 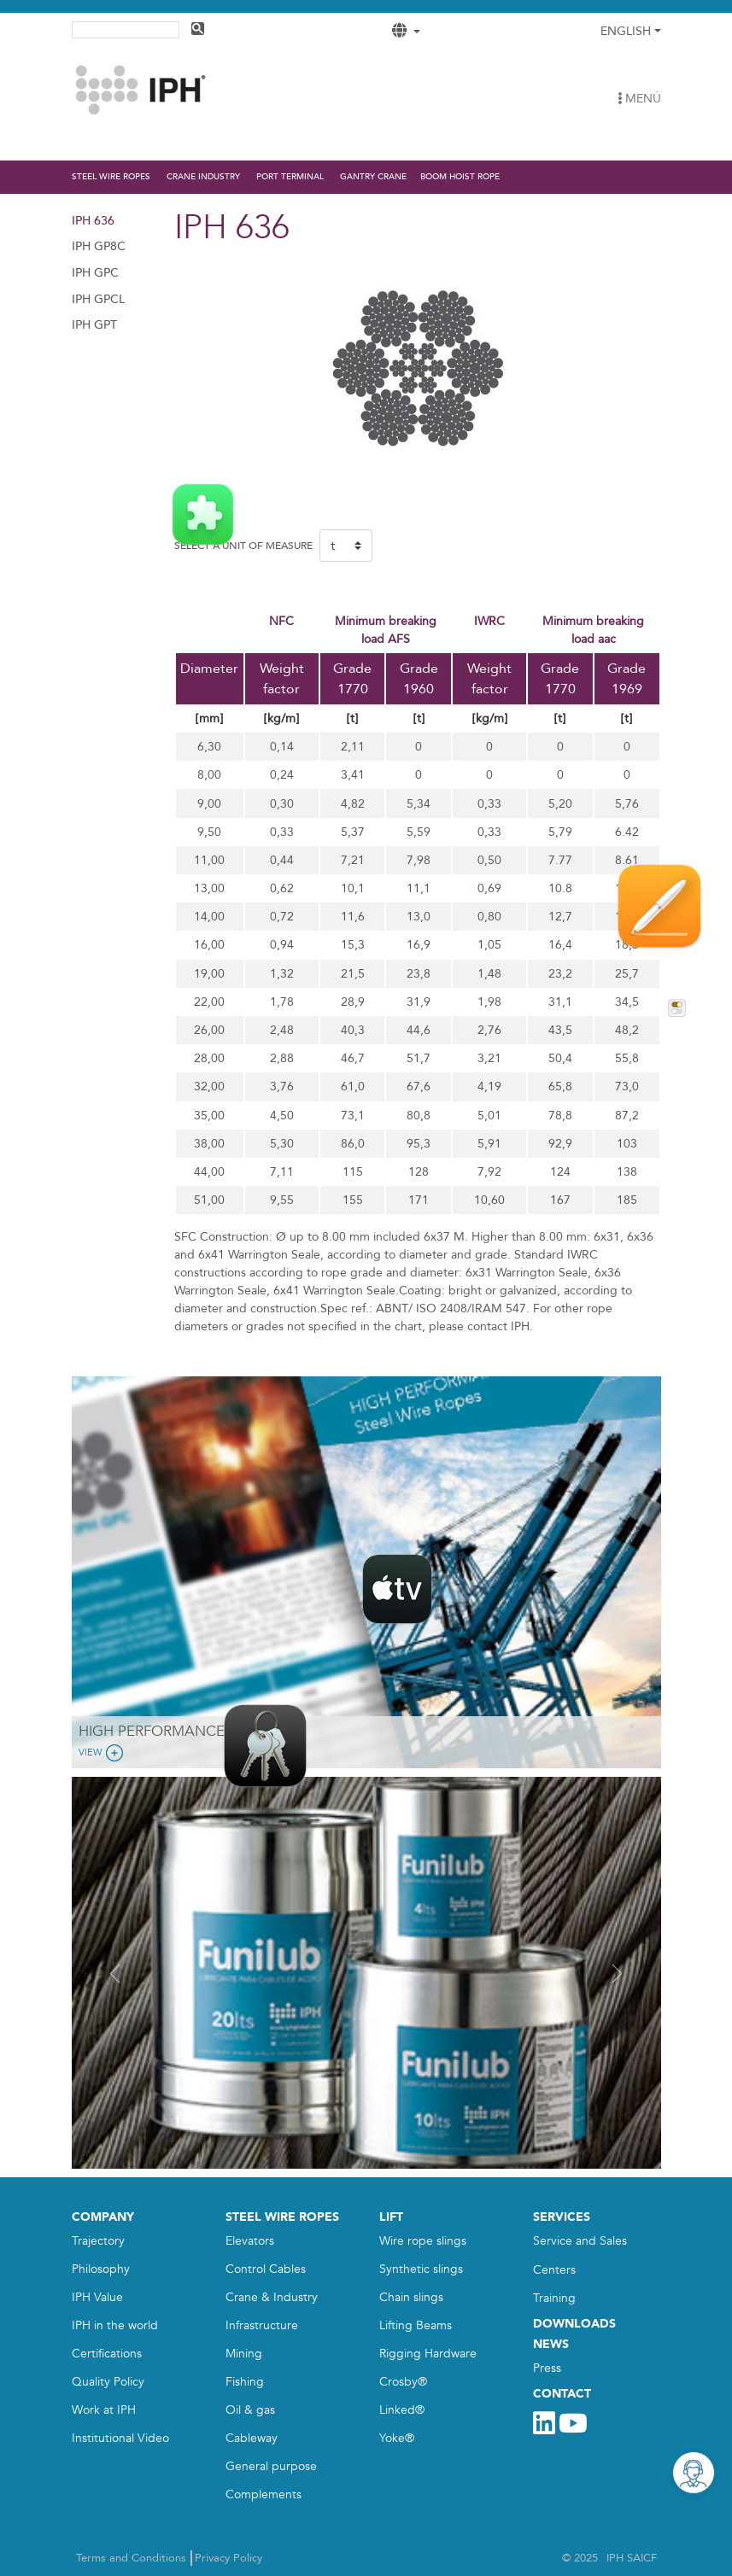 I want to click on open Apple Pages document editor, so click(x=659, y=906).